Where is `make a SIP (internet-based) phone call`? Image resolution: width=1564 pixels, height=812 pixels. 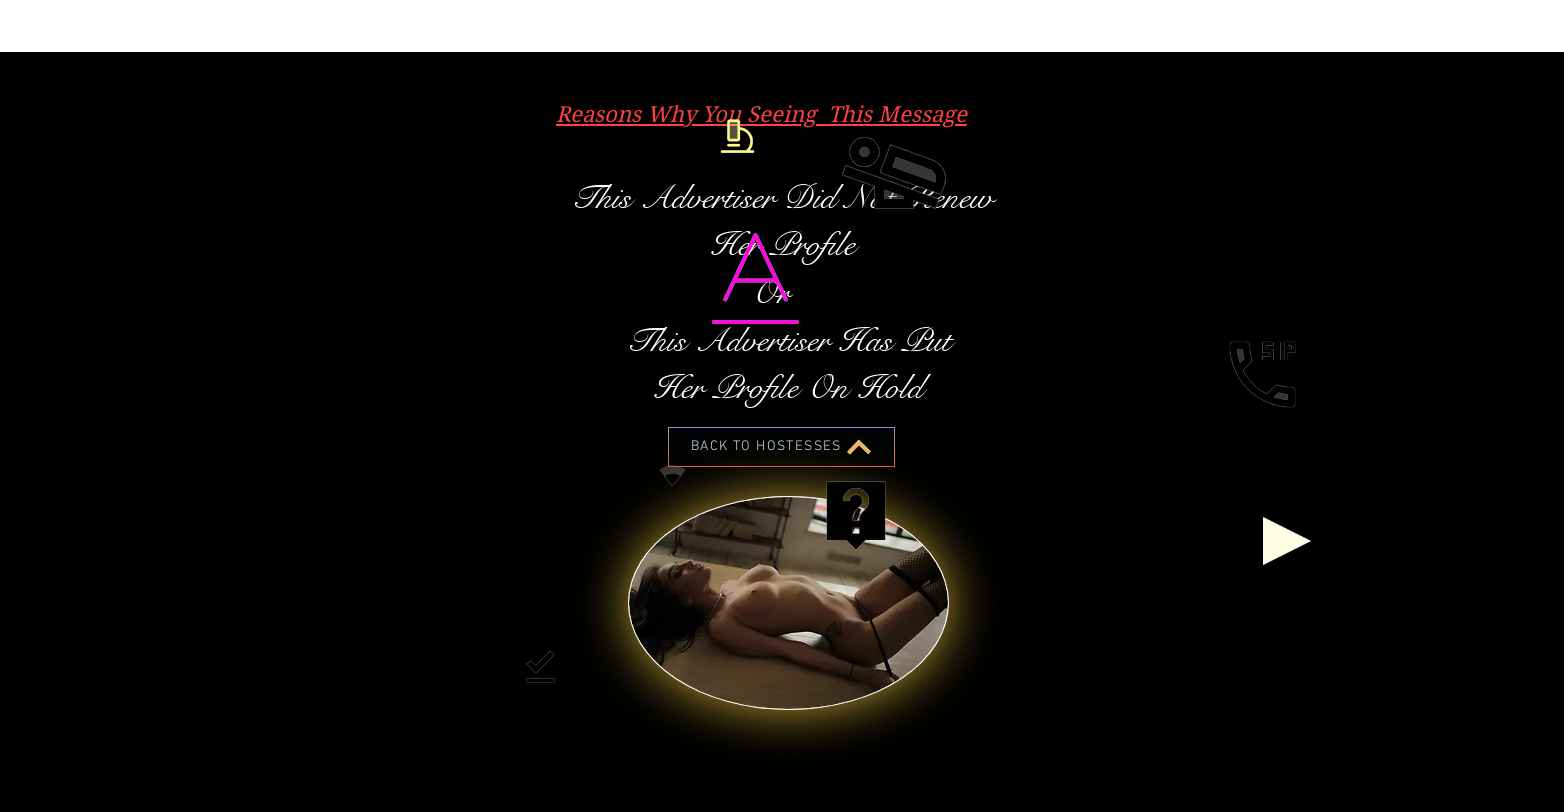
make a SIP (internet-based) phone call is located at coordinates (1262, 374).